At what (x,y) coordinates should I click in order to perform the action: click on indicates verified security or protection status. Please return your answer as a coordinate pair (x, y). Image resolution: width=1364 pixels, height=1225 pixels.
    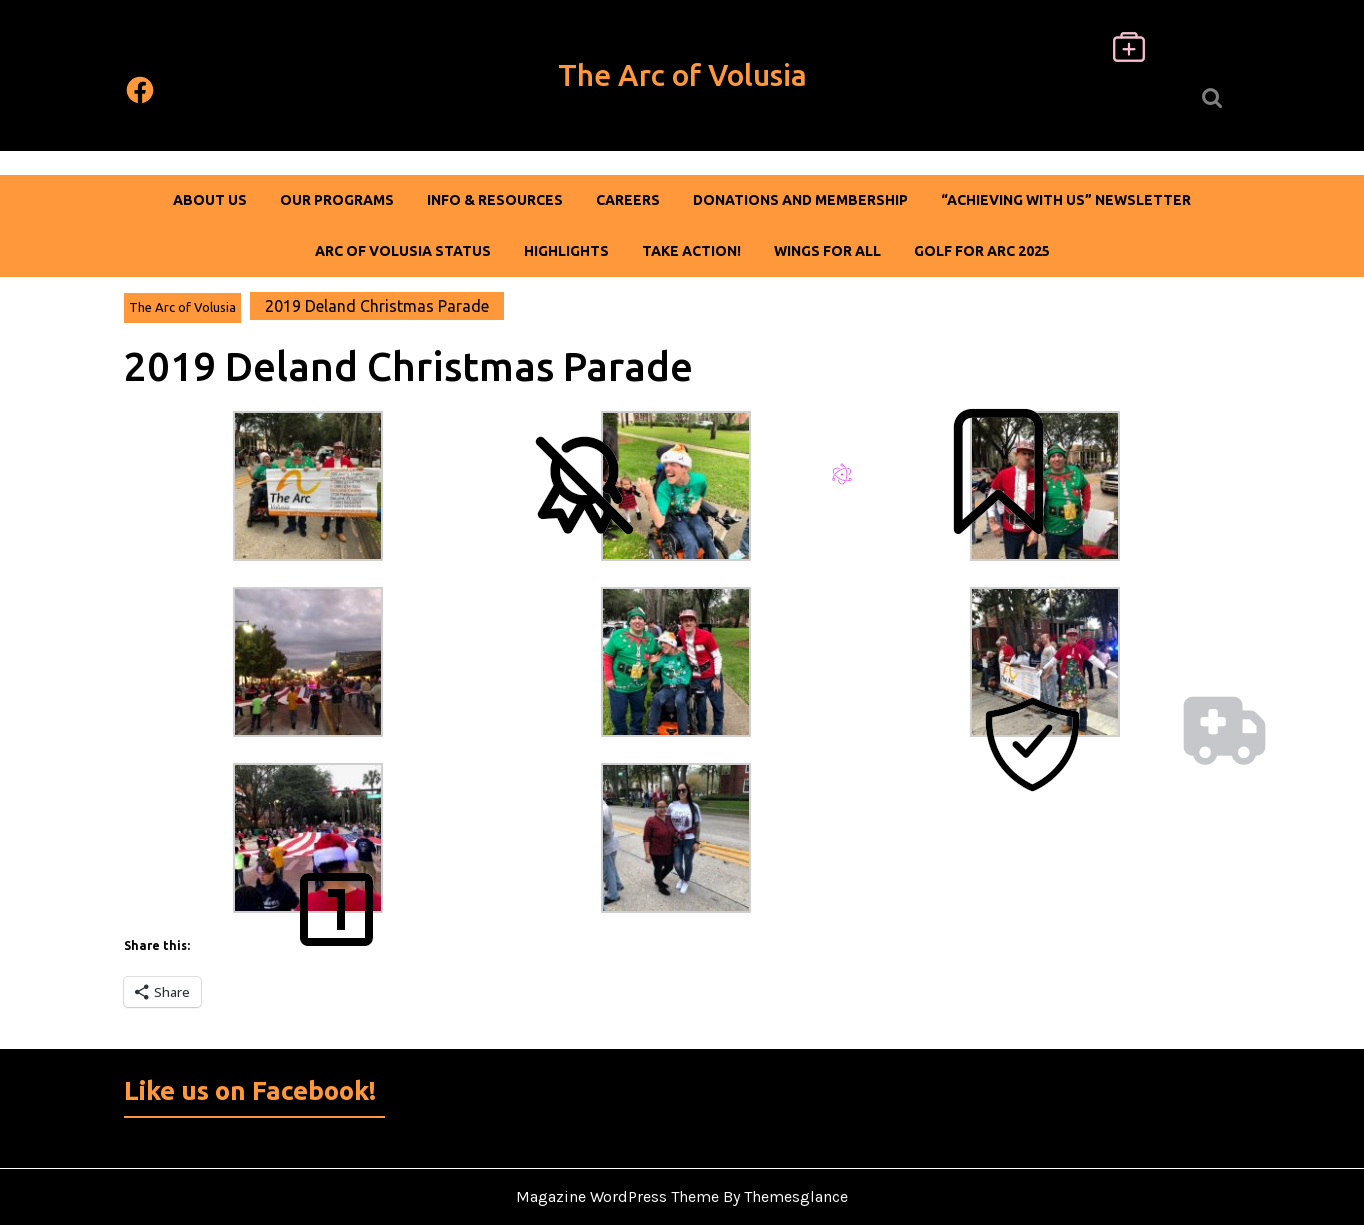
    Looking at the image, I should click on (1032, 744).